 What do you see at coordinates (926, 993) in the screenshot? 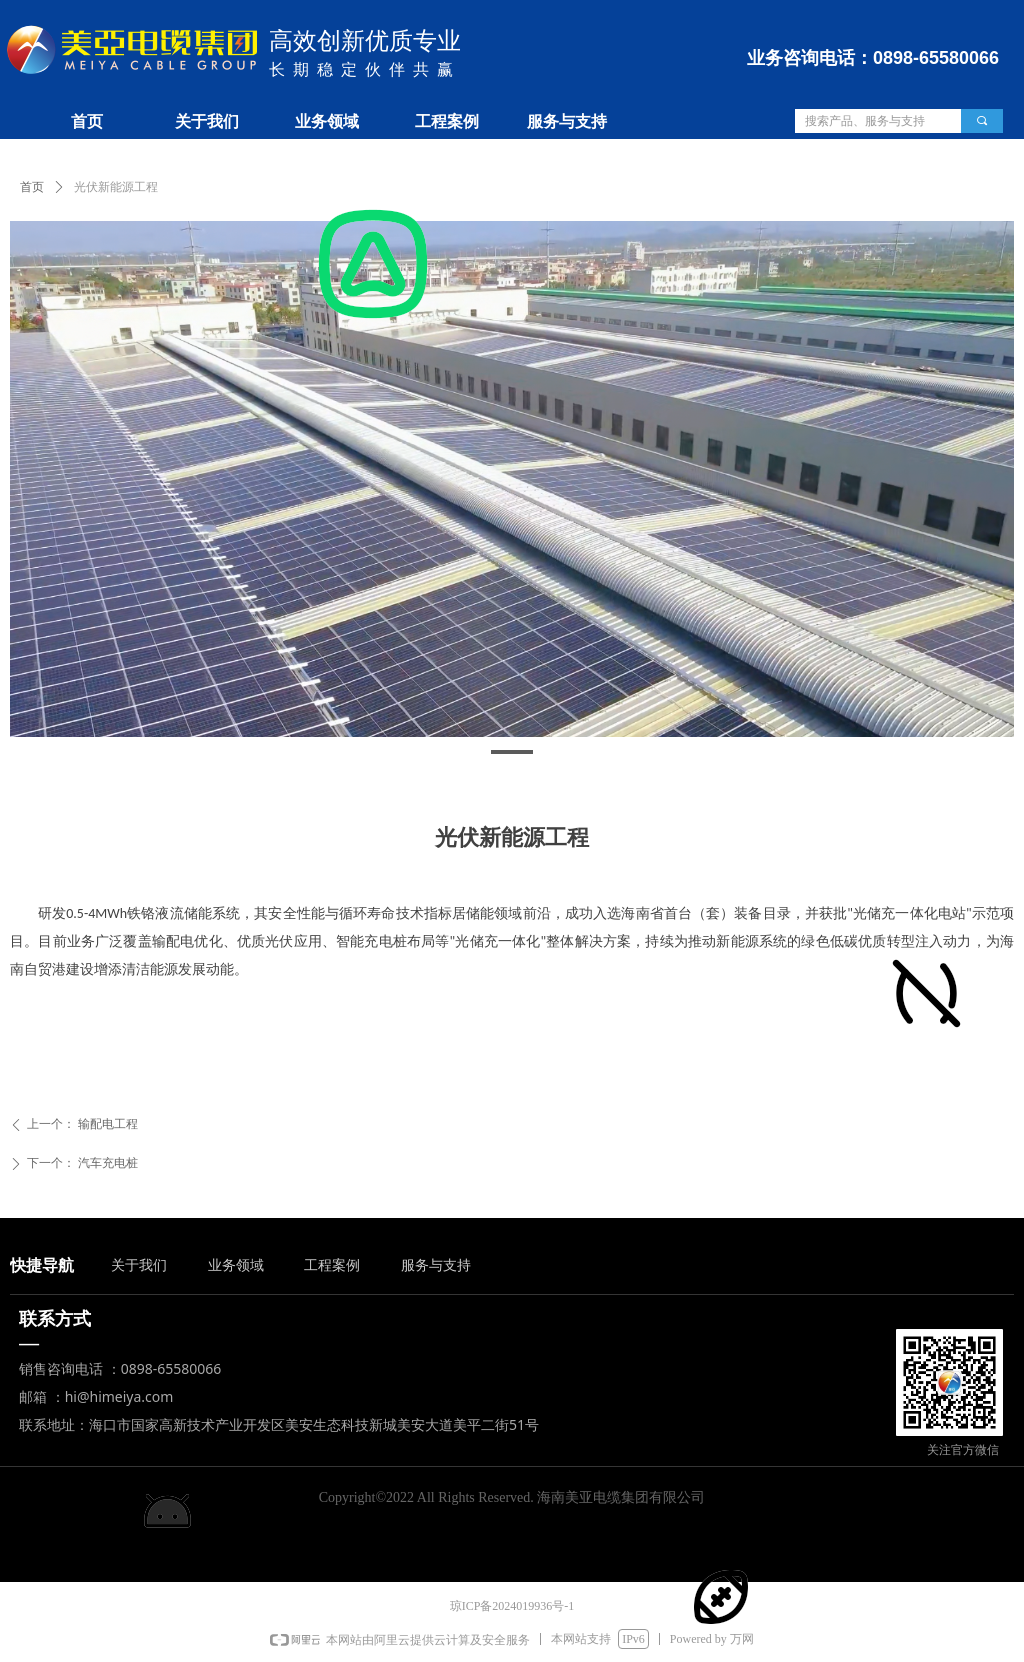
I see `disable grouping or parentheses in formula` at bounding box center [926, 993].